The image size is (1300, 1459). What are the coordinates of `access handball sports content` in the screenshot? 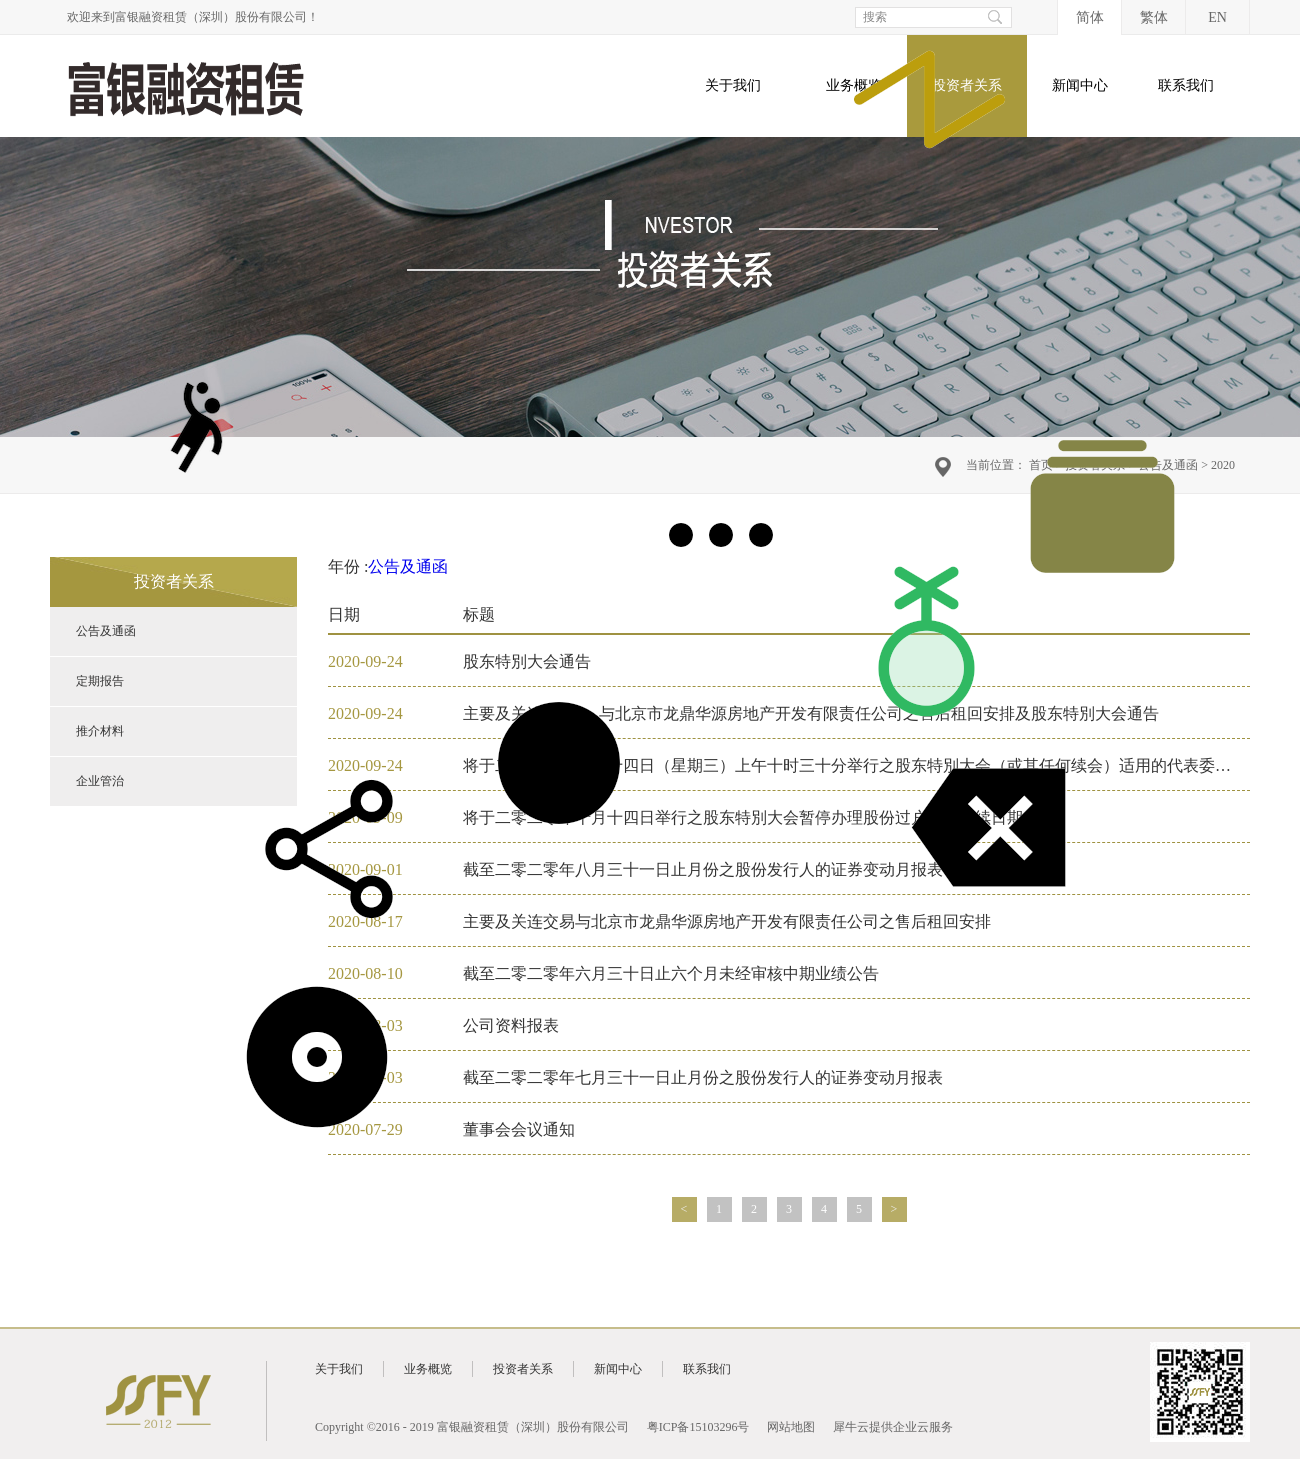 It's located at (196, 425).